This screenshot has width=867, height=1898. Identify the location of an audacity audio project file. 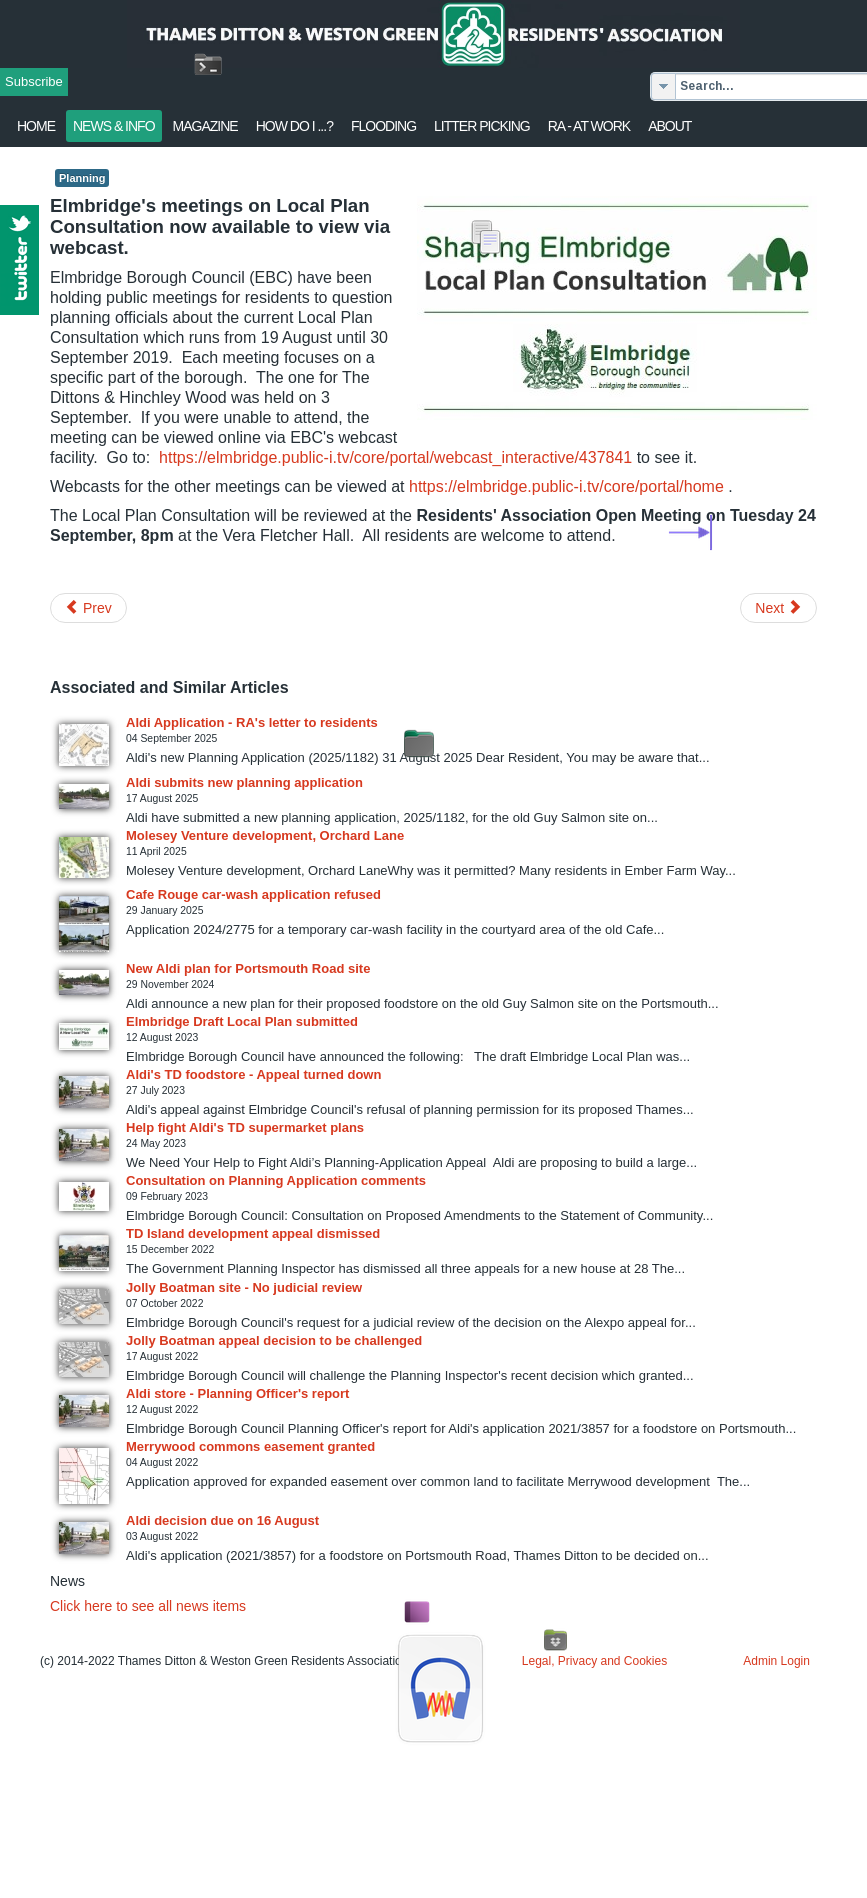
(440, 1688).